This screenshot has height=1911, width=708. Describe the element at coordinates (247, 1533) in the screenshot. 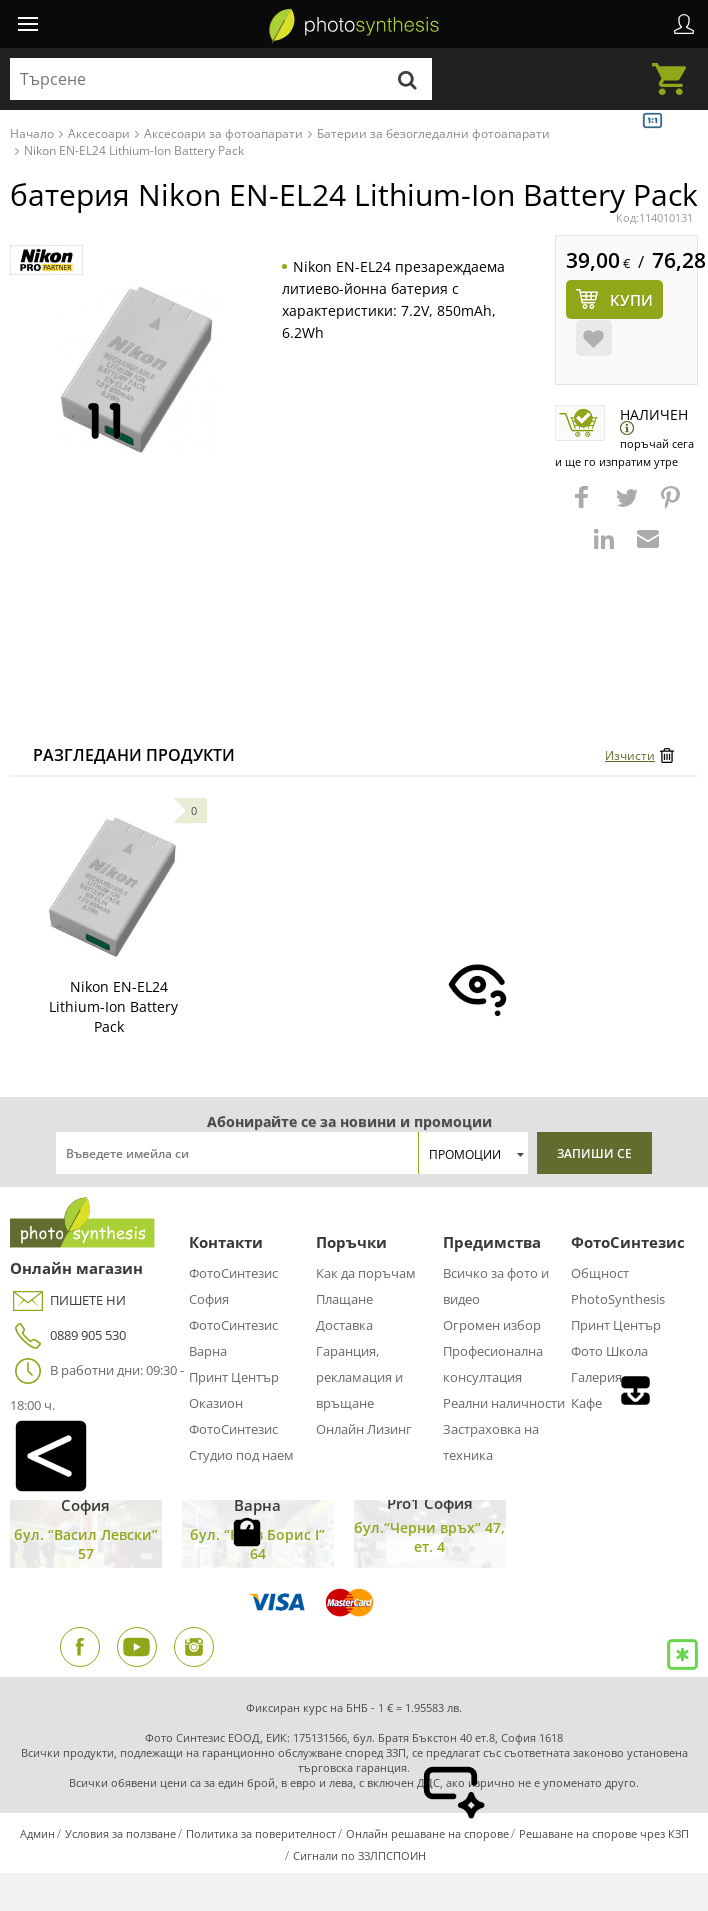

I see `view weight or body measurements` at that location.